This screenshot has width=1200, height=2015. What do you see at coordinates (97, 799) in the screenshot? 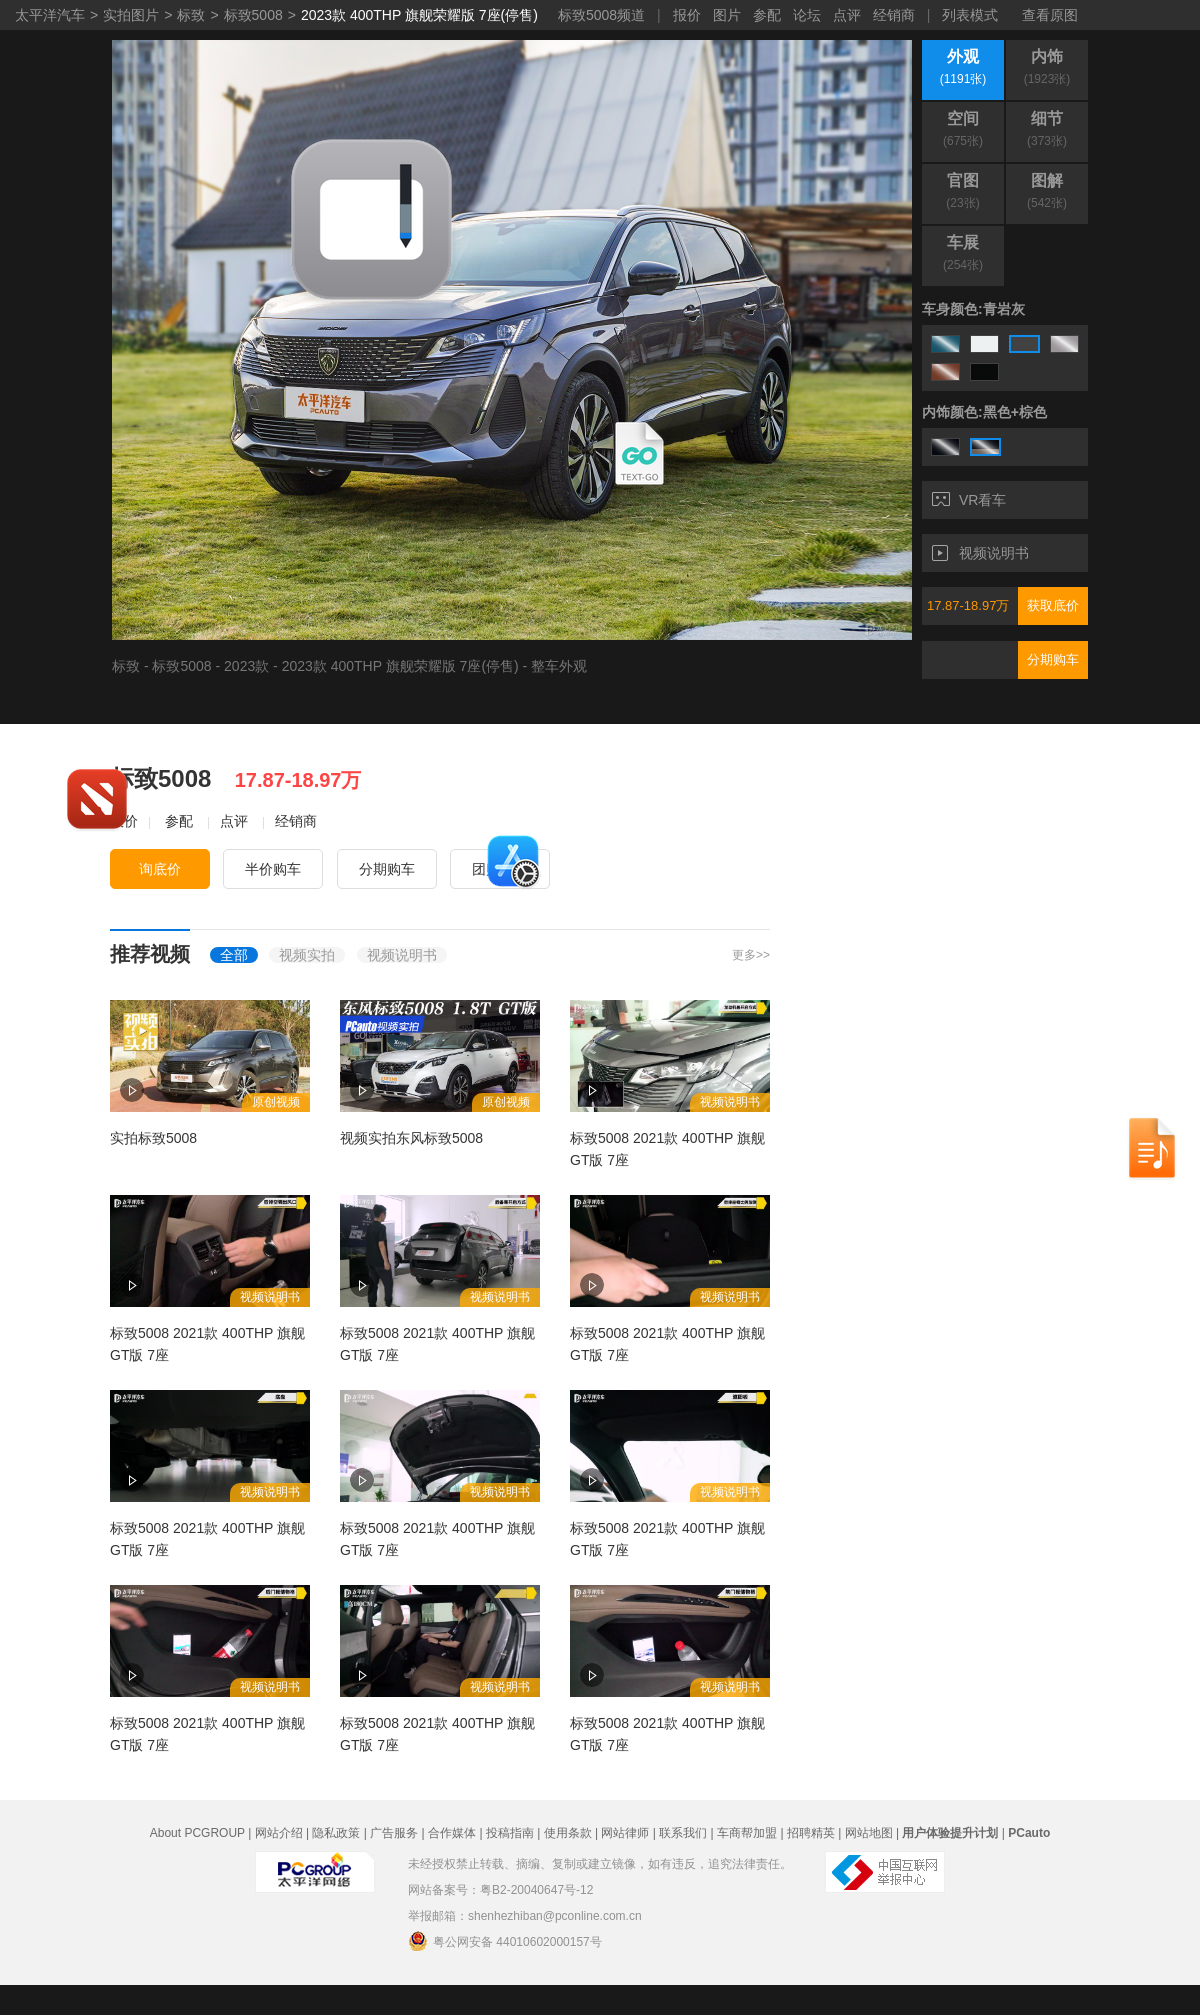
I see `launch Dota 2` at bounding box center [97, 799].